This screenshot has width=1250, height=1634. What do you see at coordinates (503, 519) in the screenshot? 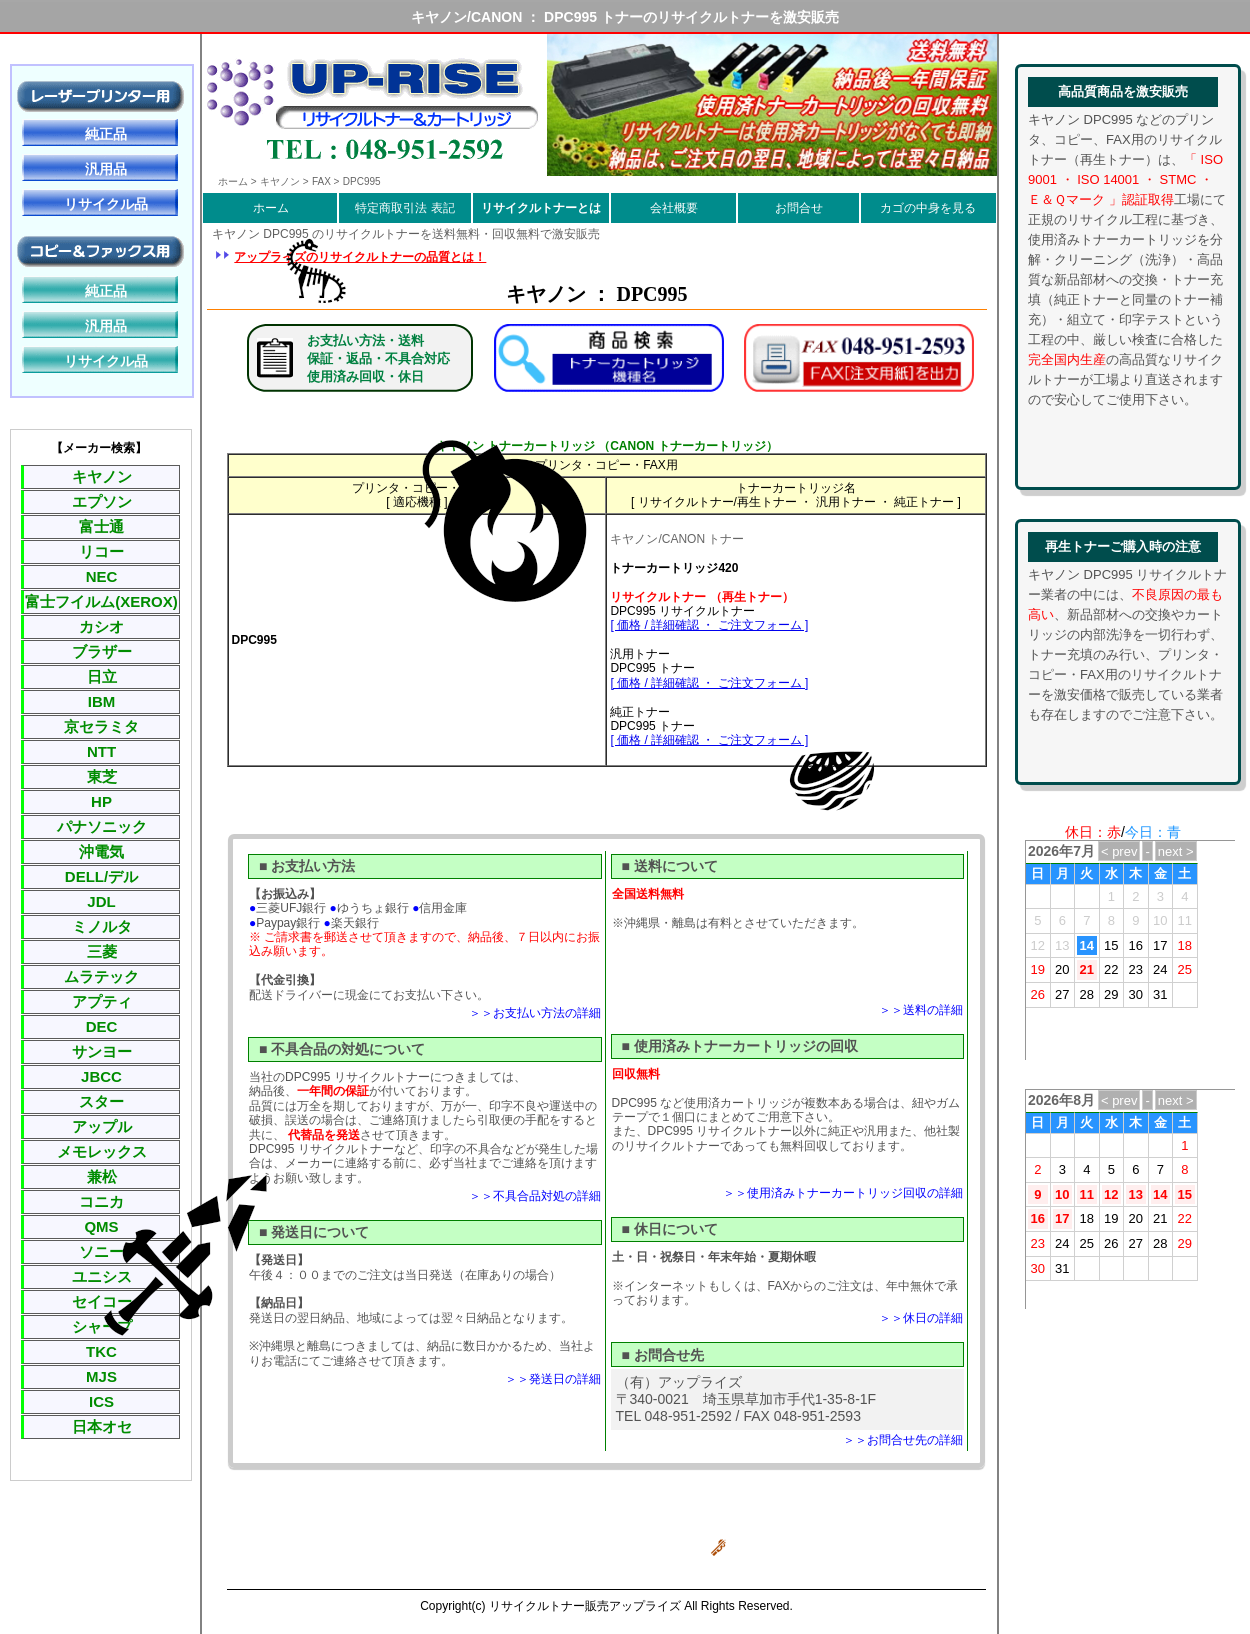
I see `use fire bomb attack or ability` at bounding box center [503, 519].